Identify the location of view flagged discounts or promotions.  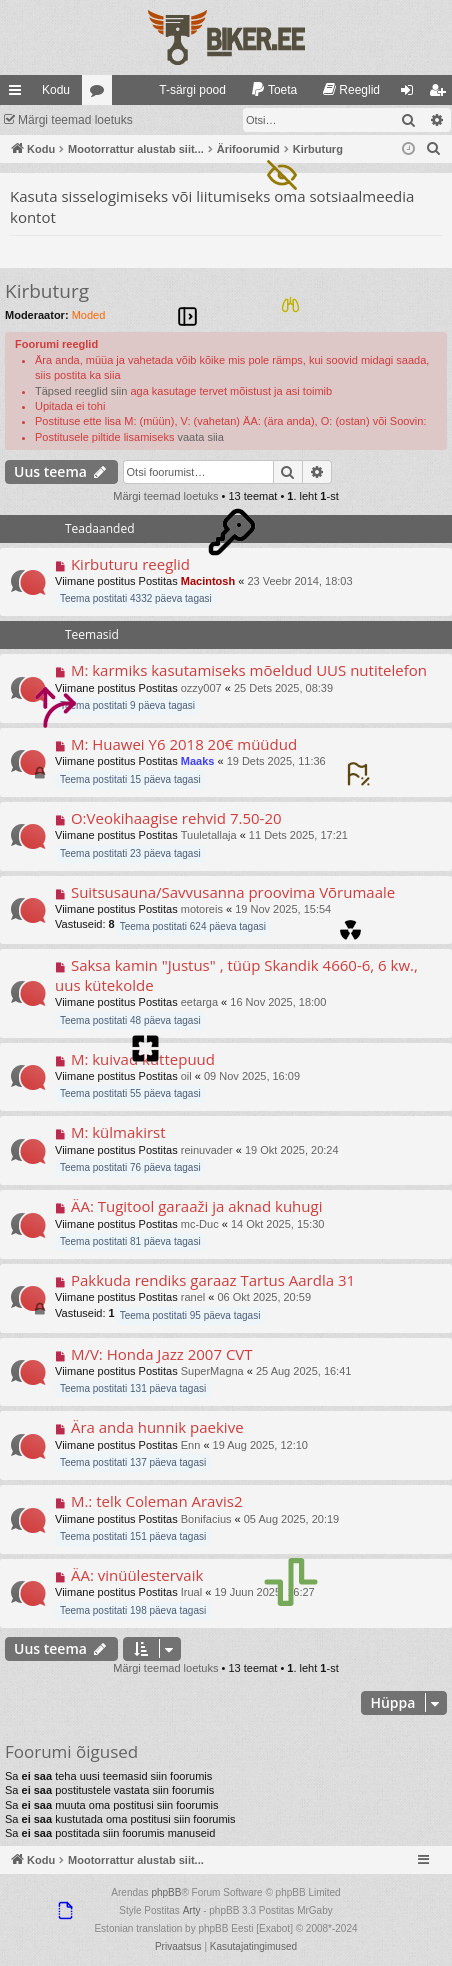
(357, 773).